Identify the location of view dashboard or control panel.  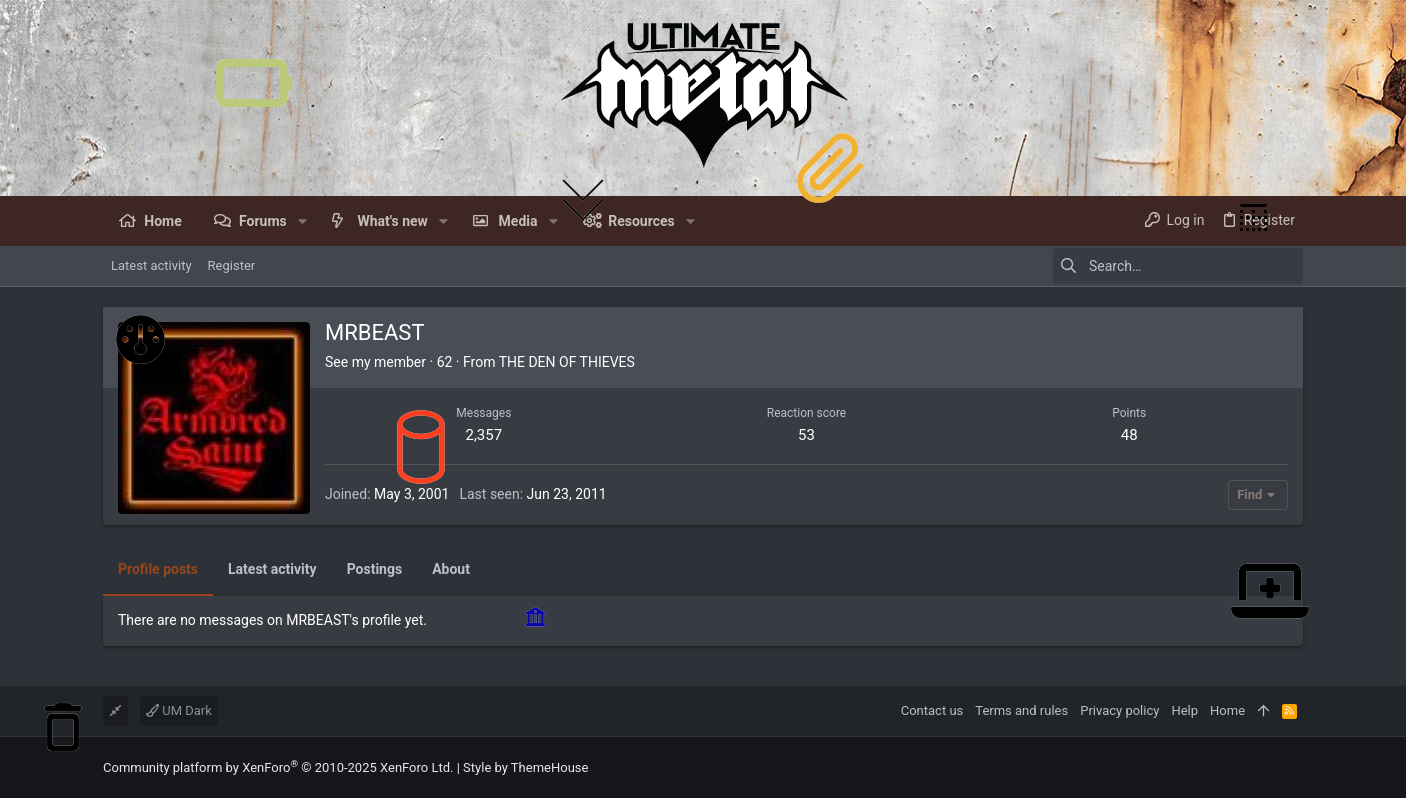
(140, 339).